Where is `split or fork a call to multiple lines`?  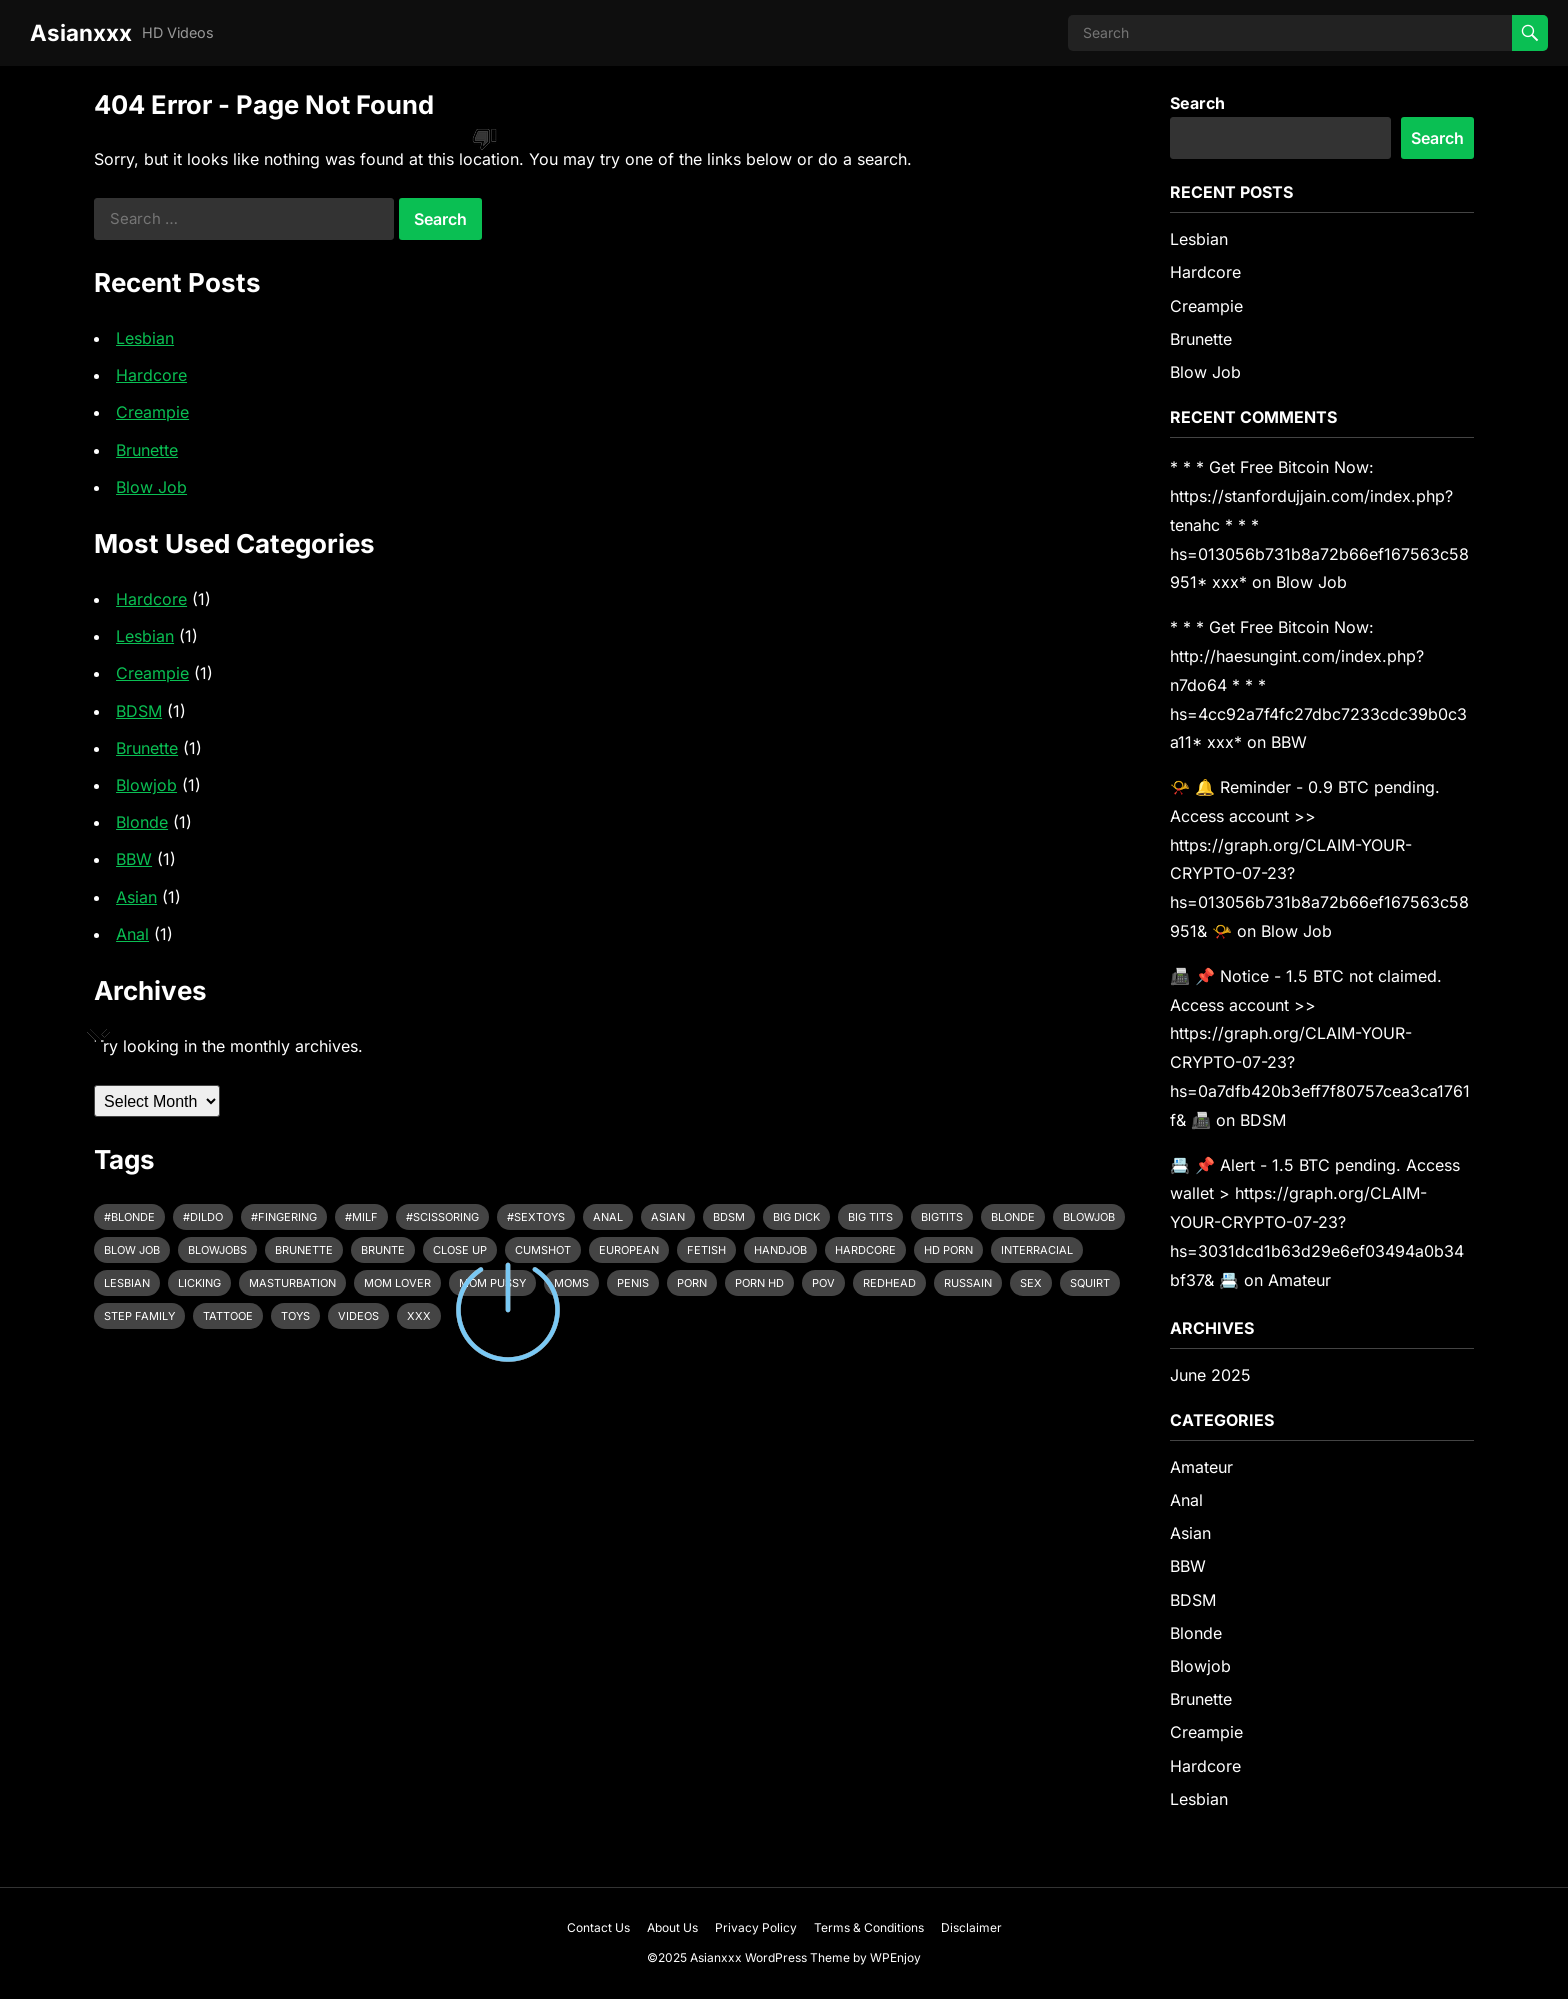 split or fork a call to multiple lines is located at coordinates (98, 1040).